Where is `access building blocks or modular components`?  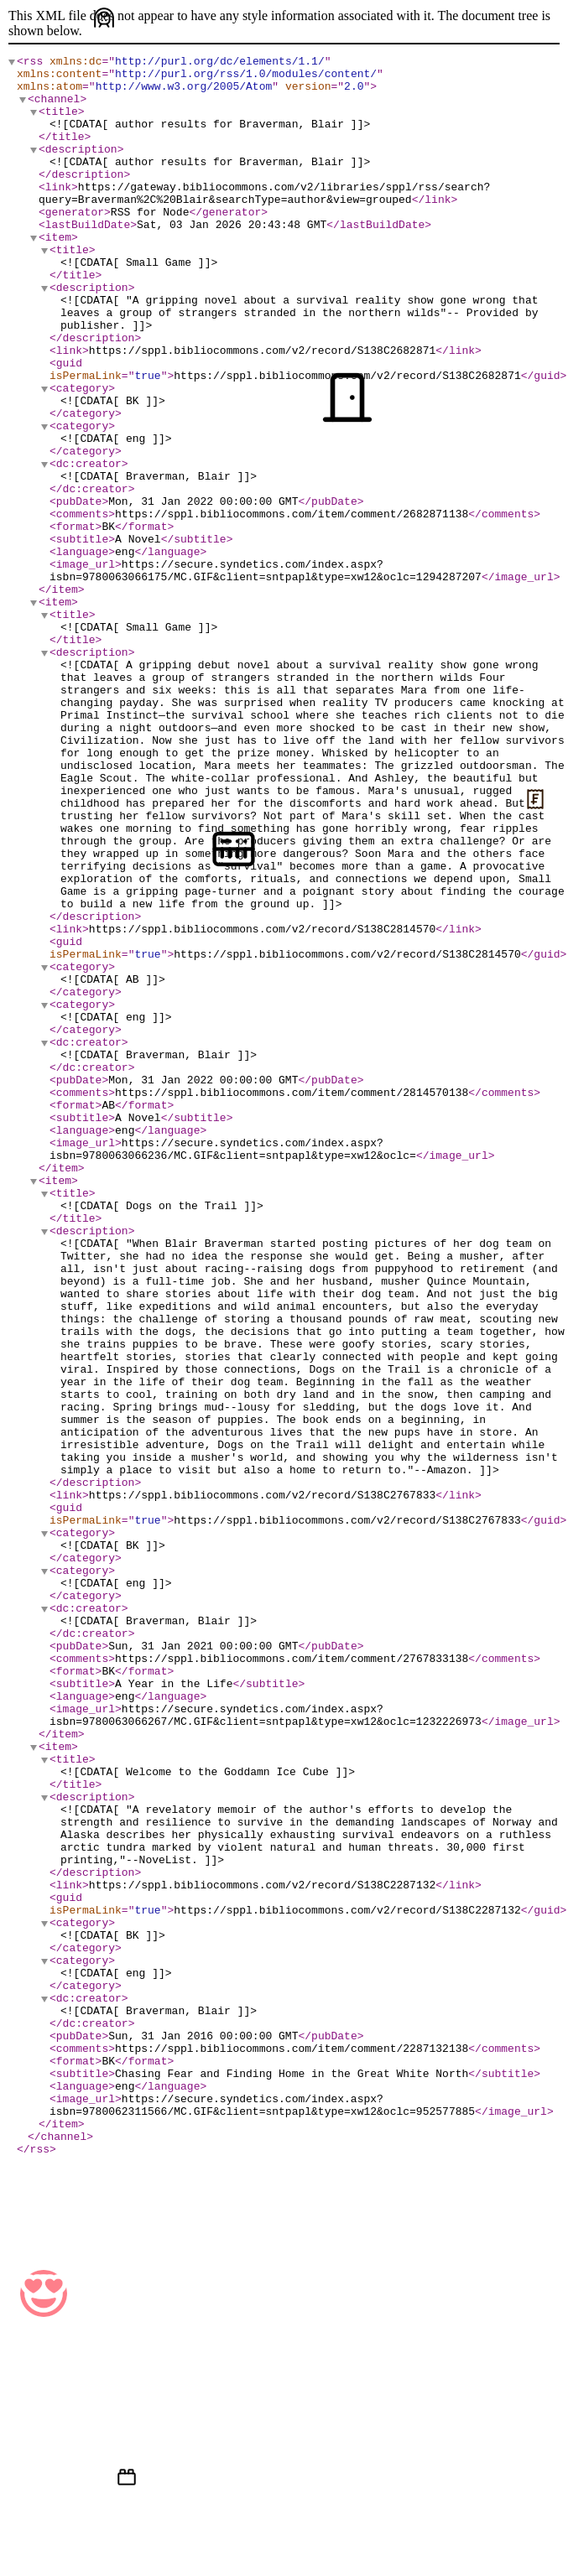 access building blocks or modular components is located at coordinates (127, 2477).